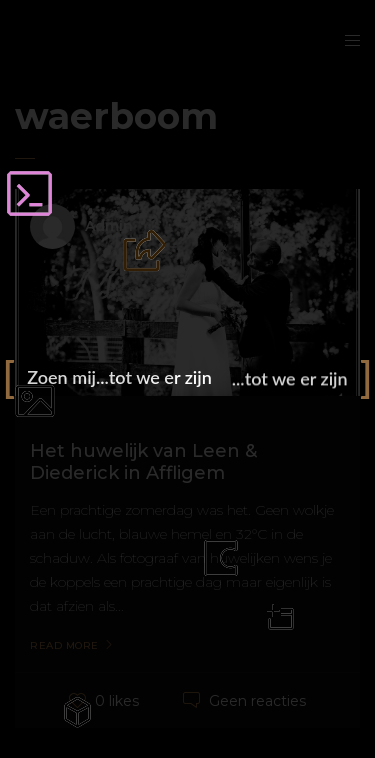 Image resolution: width=375 pixels, height=758 pixels. I want to click on indicates a method or function in code, so click(77, 712).